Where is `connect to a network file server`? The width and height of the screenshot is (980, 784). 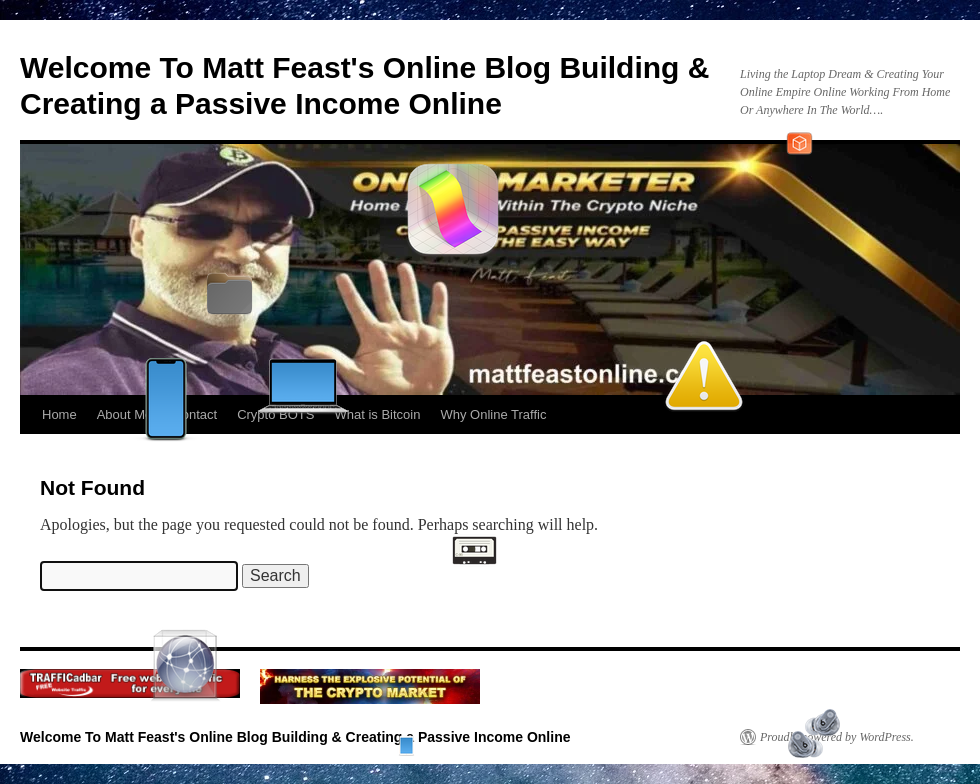
connect to a network file server is located at coordinates (185, 665).